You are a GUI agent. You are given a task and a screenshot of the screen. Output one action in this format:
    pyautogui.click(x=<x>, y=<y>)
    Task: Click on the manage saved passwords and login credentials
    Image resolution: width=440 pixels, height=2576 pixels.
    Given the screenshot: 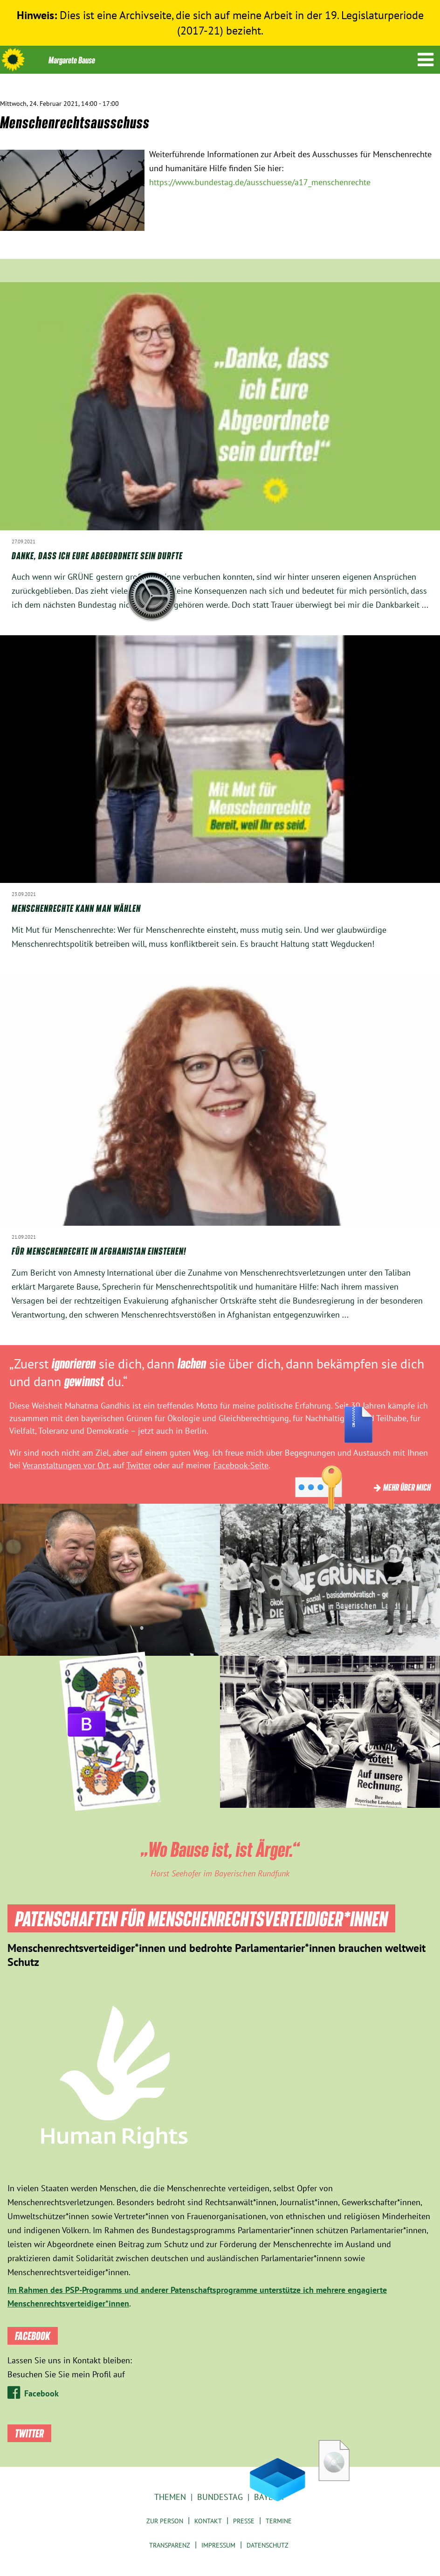 What is the action you would take?
    pyautogui.click(x=318, y=1487)
    